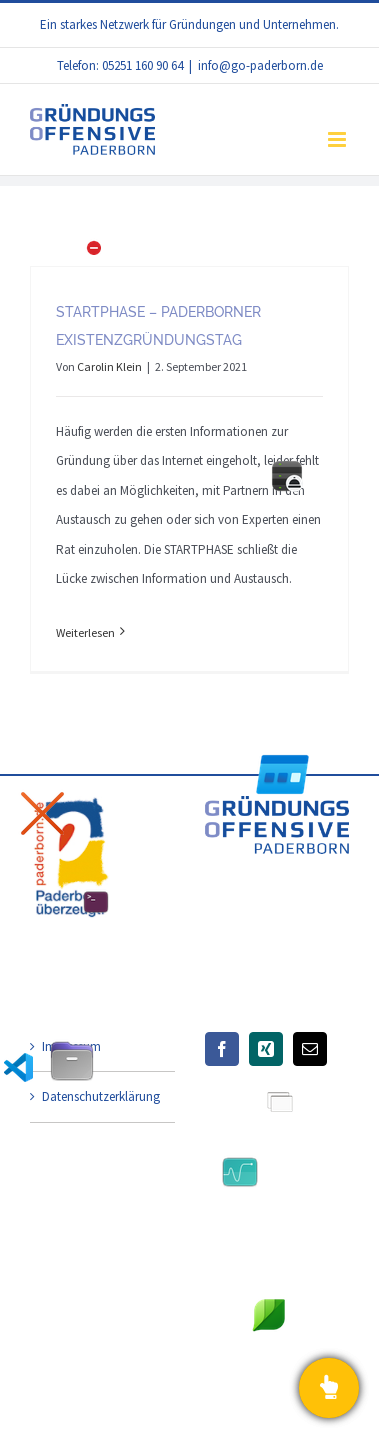 The height and width of the screenshot is (1438, 379). Describe the element at coordinates (96, 902) in the screenshot. I see `open the terminal application` at that location.